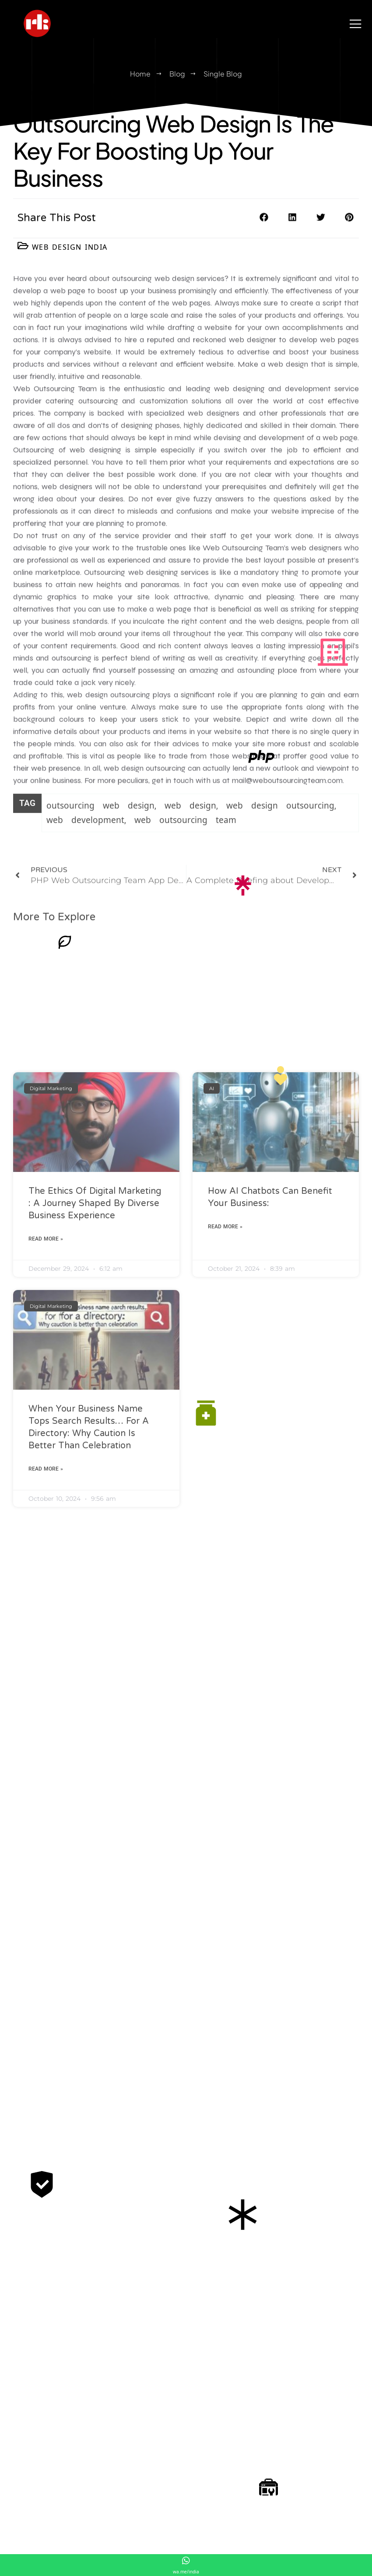 Image resolution: width=372 pixels, height=2576 pixels. Describe the element at coordinates (268, 2487) in the screenshot. I see `open Google Search Console` at that location.